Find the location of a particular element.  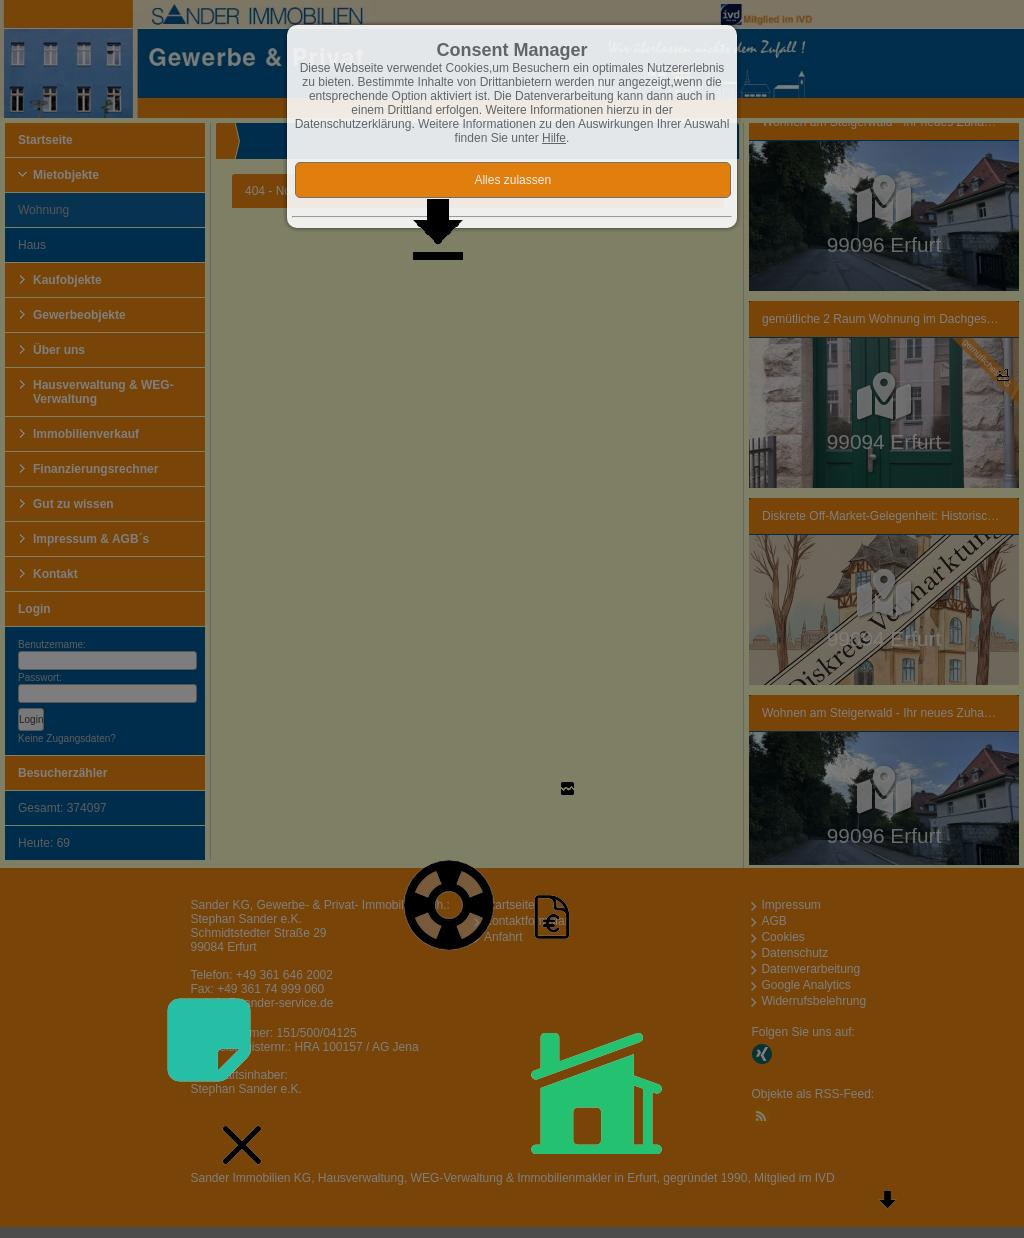

create a new note is located at coordinates (209, 1040).